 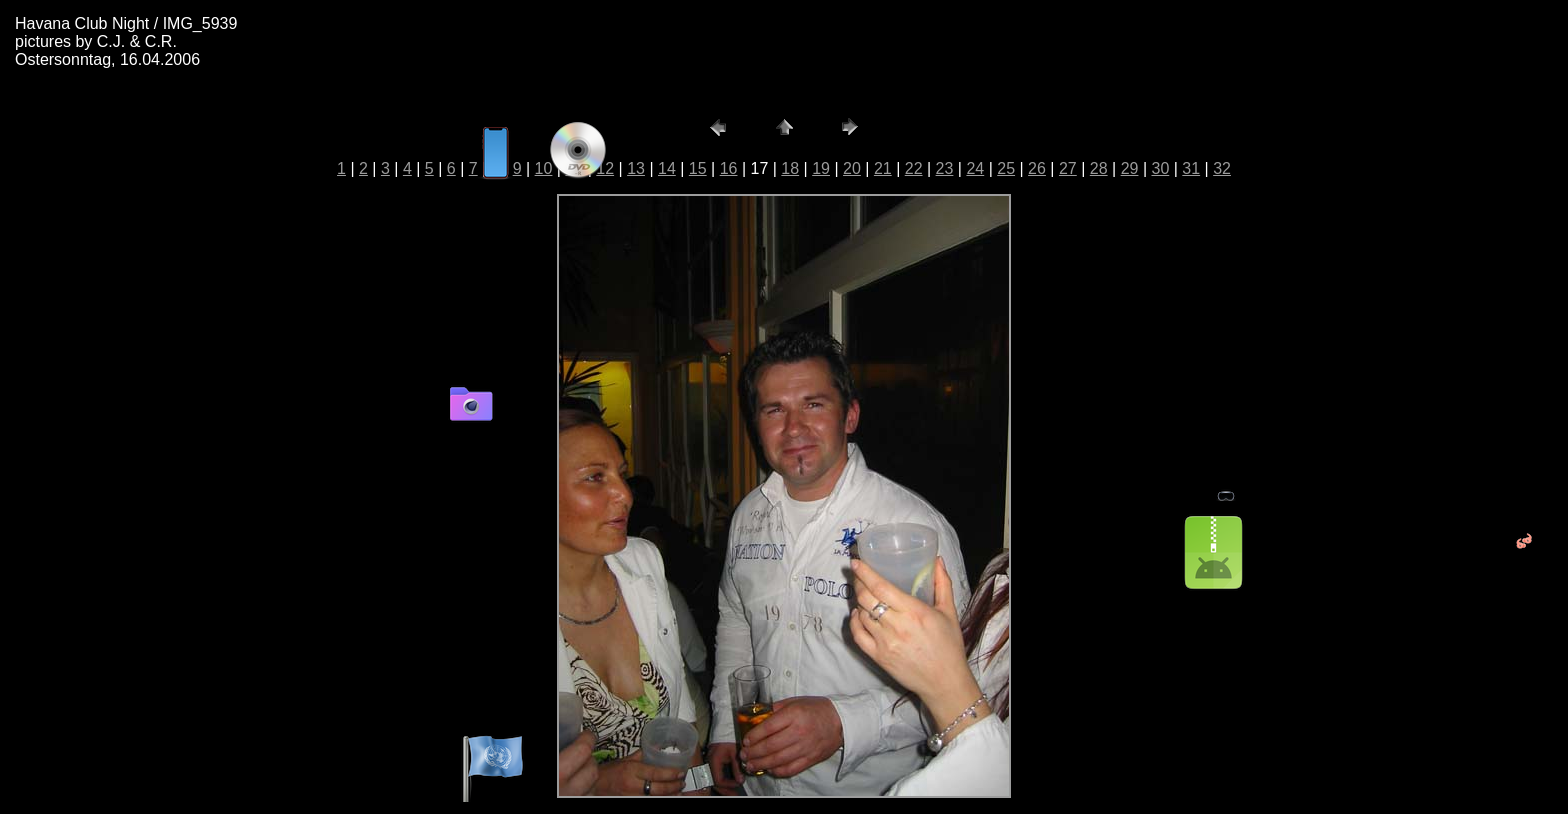 I want to click on beats fit pro earbuds in coral pink, so click(x=1524, y=541).